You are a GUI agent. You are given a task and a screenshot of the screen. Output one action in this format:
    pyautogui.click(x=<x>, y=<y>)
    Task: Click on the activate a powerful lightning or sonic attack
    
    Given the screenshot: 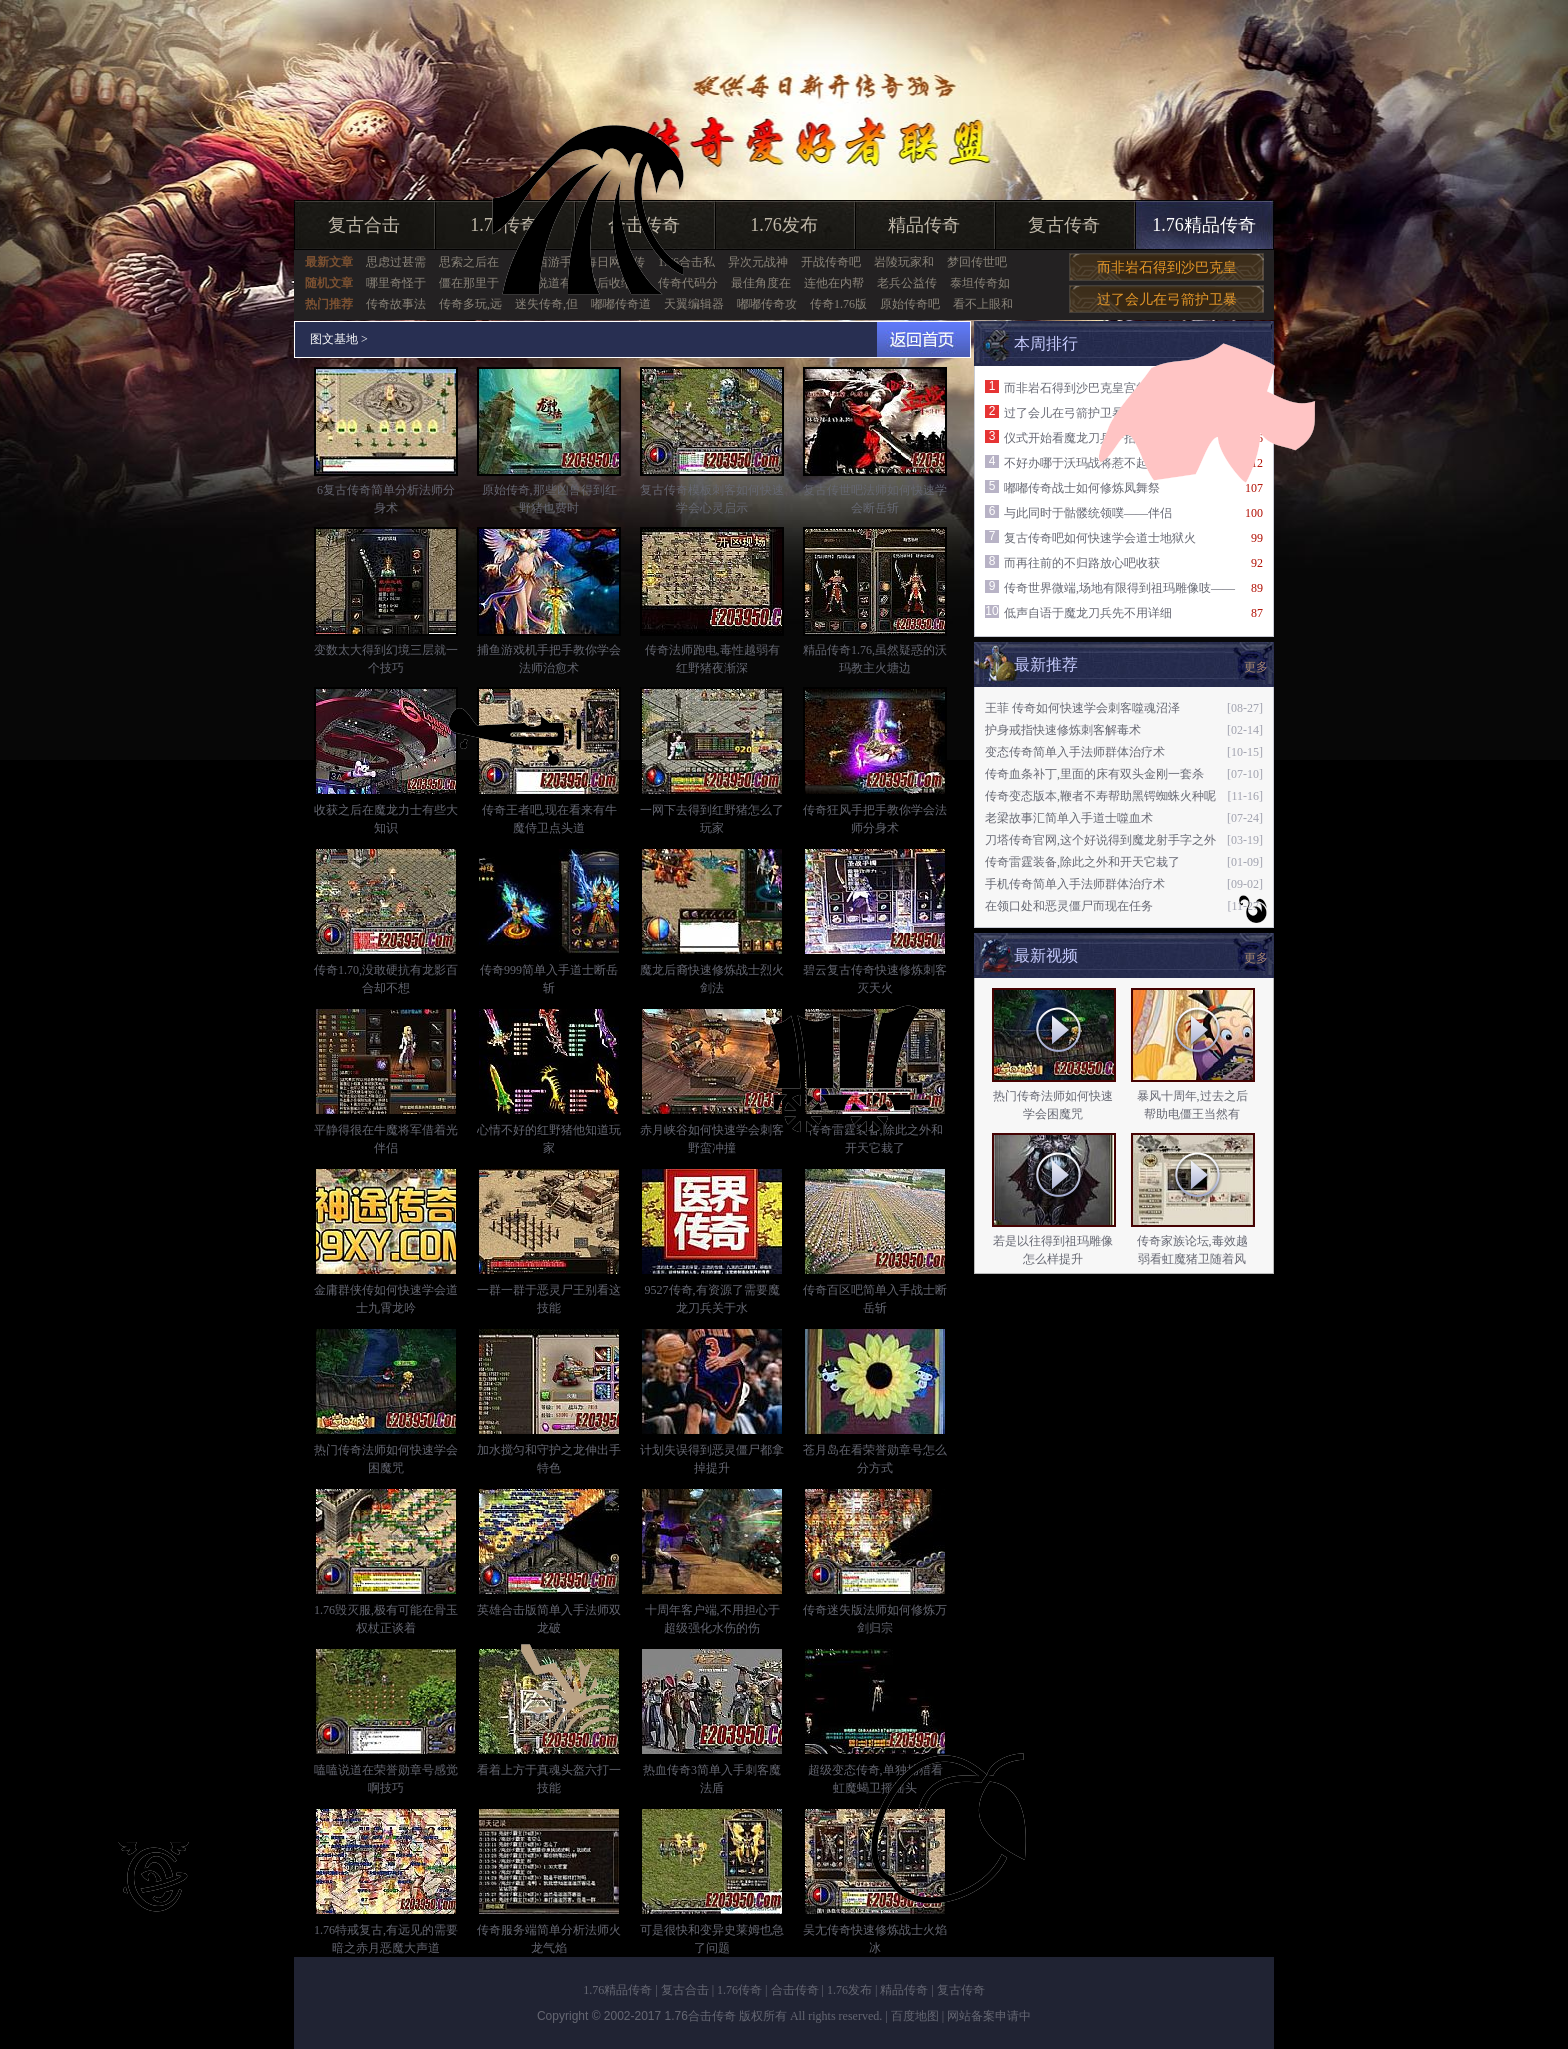 What is the action you would take?
    pyautogui.click(x=565, y=1688)
    